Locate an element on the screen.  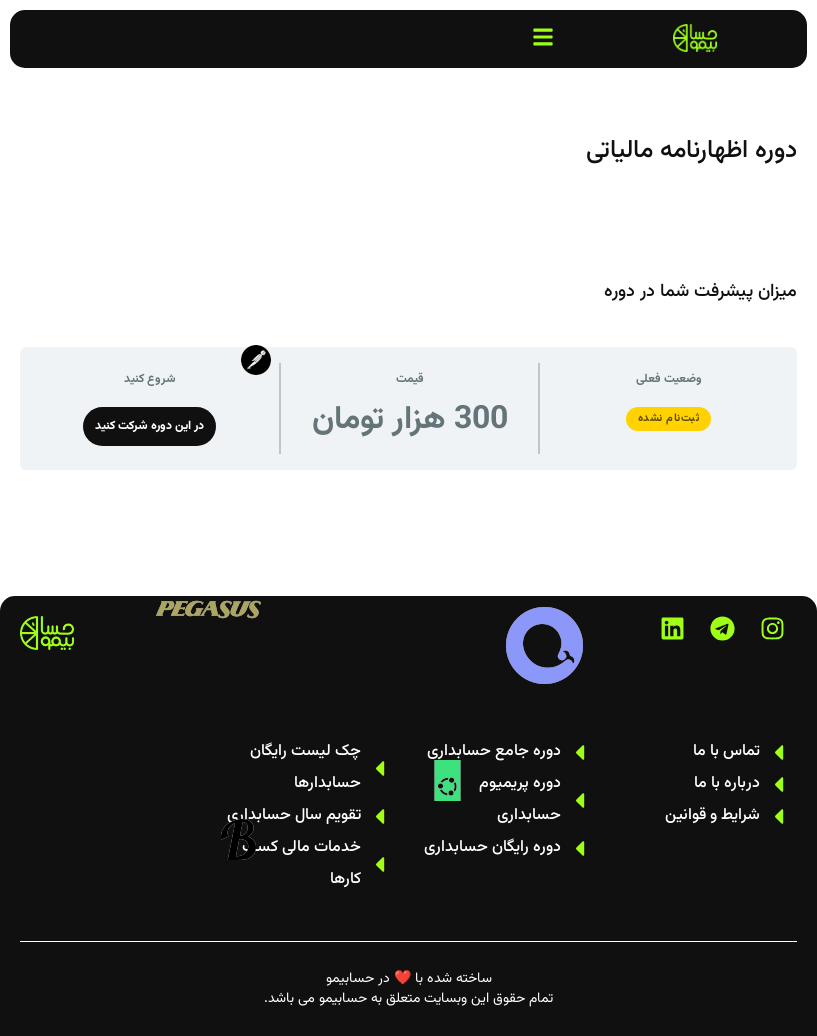
Pegasus Airlines logo is located at coordinates (208, 609).